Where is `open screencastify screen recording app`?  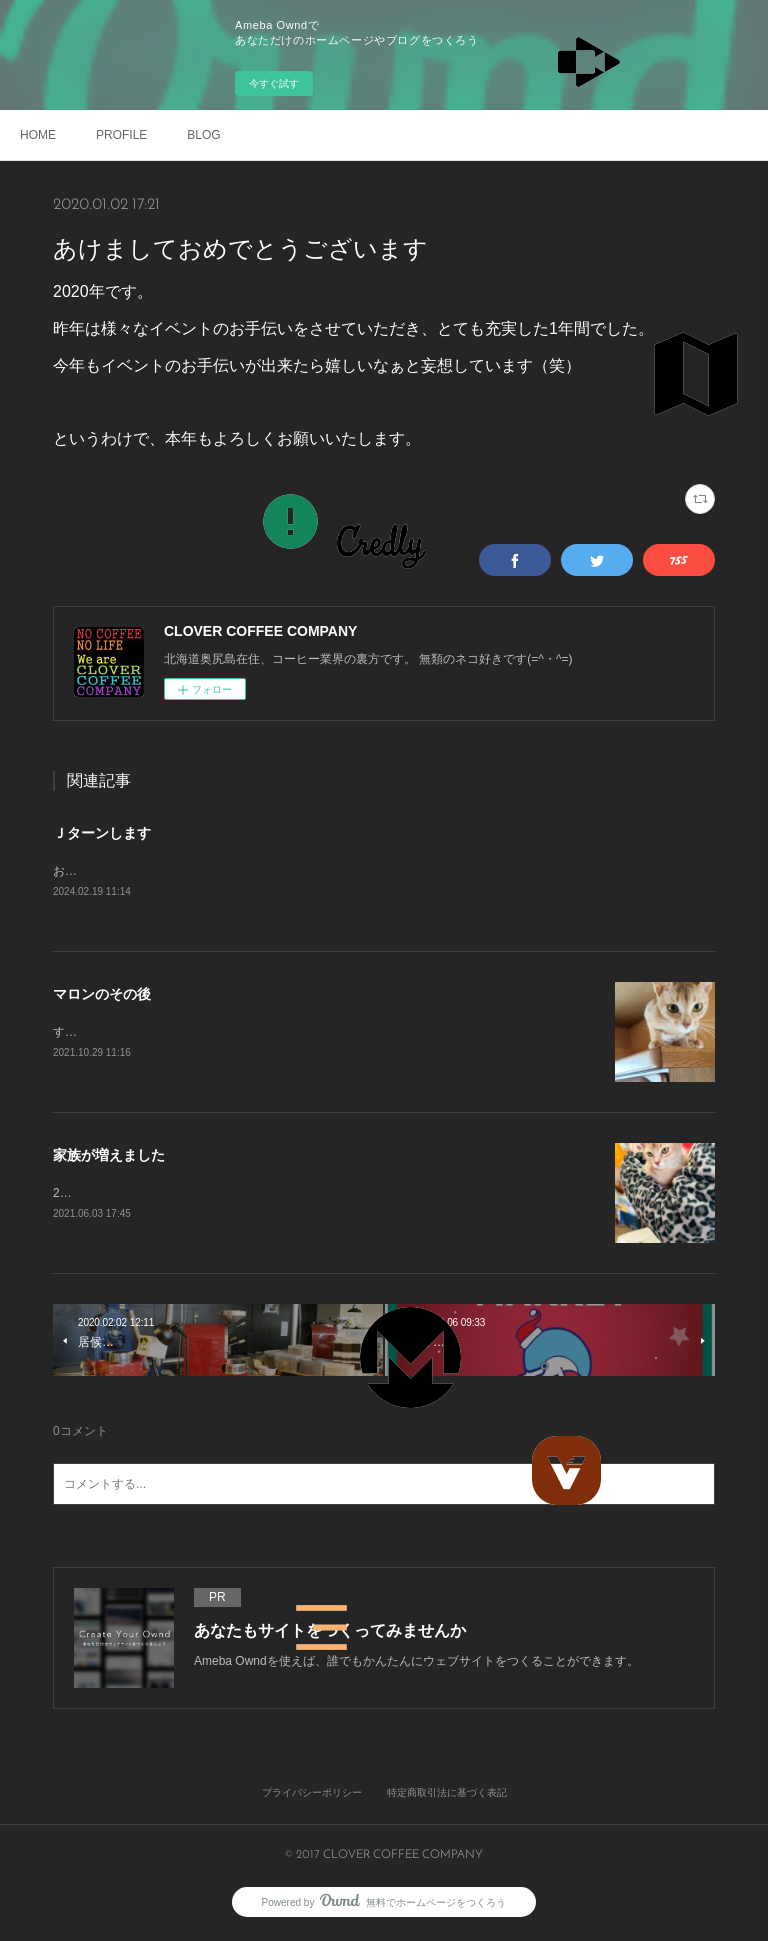
open screencastify screen recording app is located at coordinates (589, 62).